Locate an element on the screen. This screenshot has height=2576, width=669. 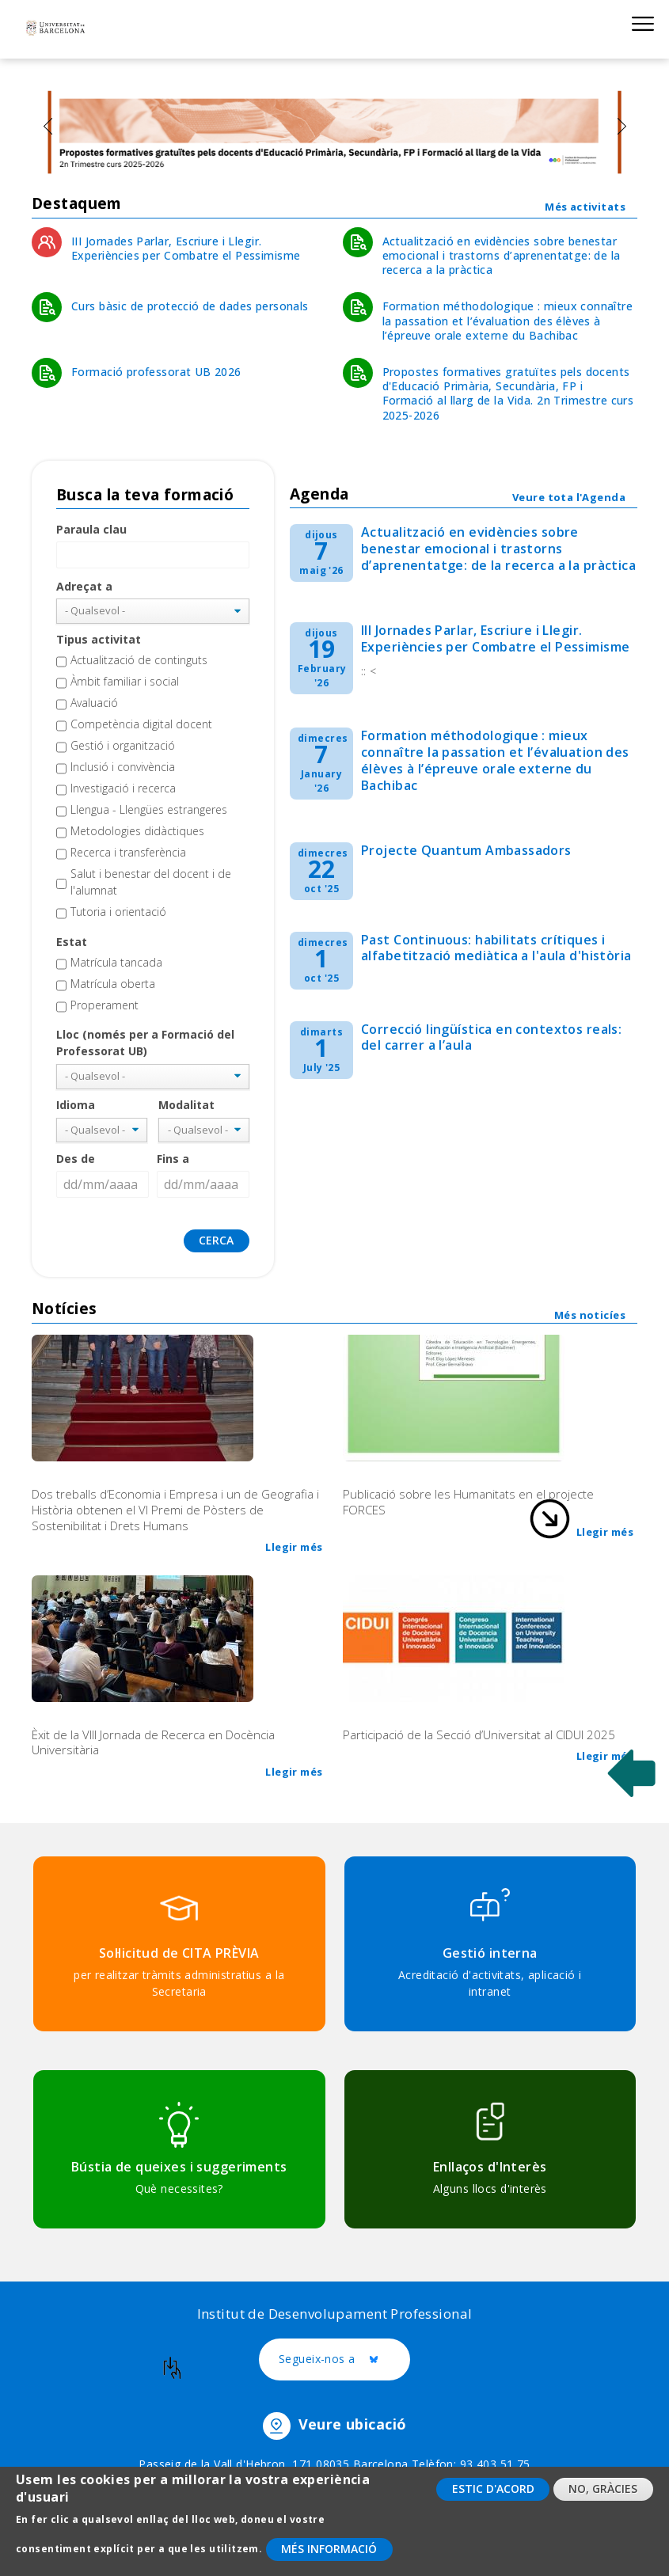
navigate to the next section below is located at coordinates (549, 1518).